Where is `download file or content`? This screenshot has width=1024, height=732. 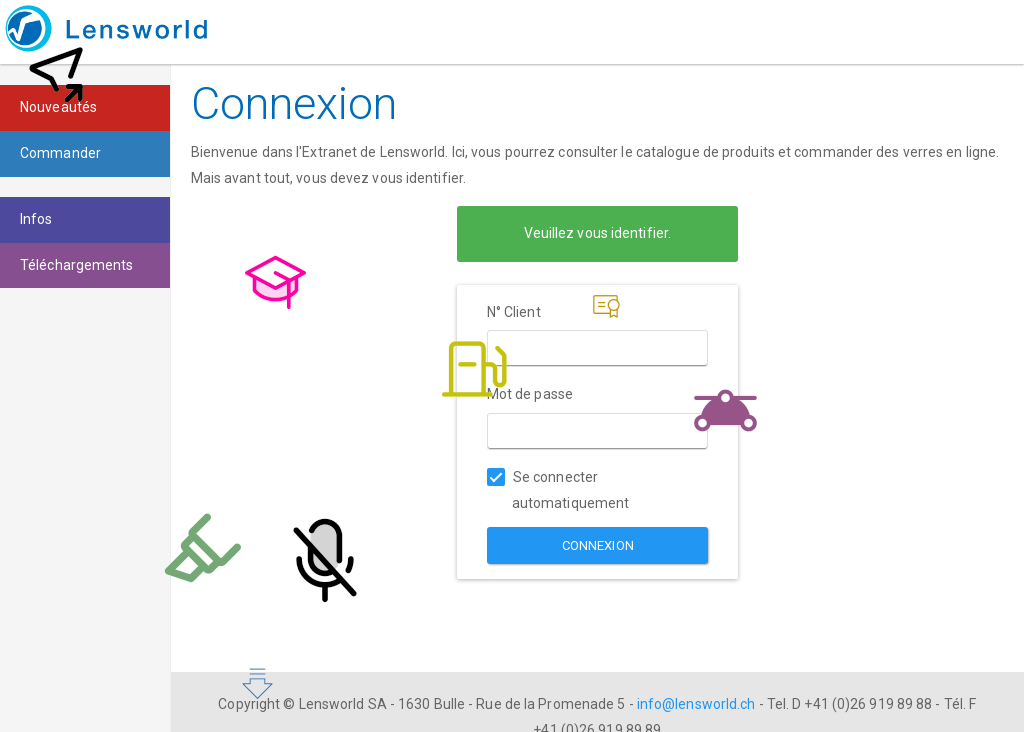 download file or content is located at coordinates (257, 682).